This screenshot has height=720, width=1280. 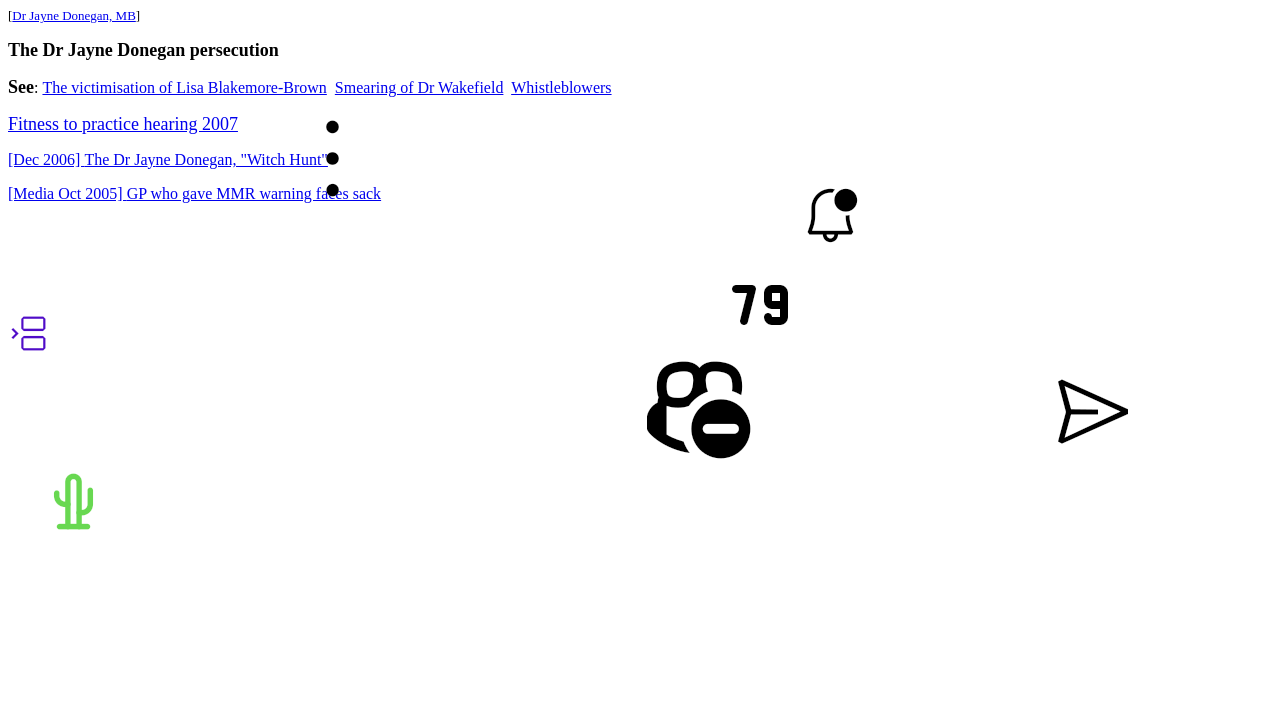 I want to click on insert a new item between existing elements, so click(x=28, y=333).